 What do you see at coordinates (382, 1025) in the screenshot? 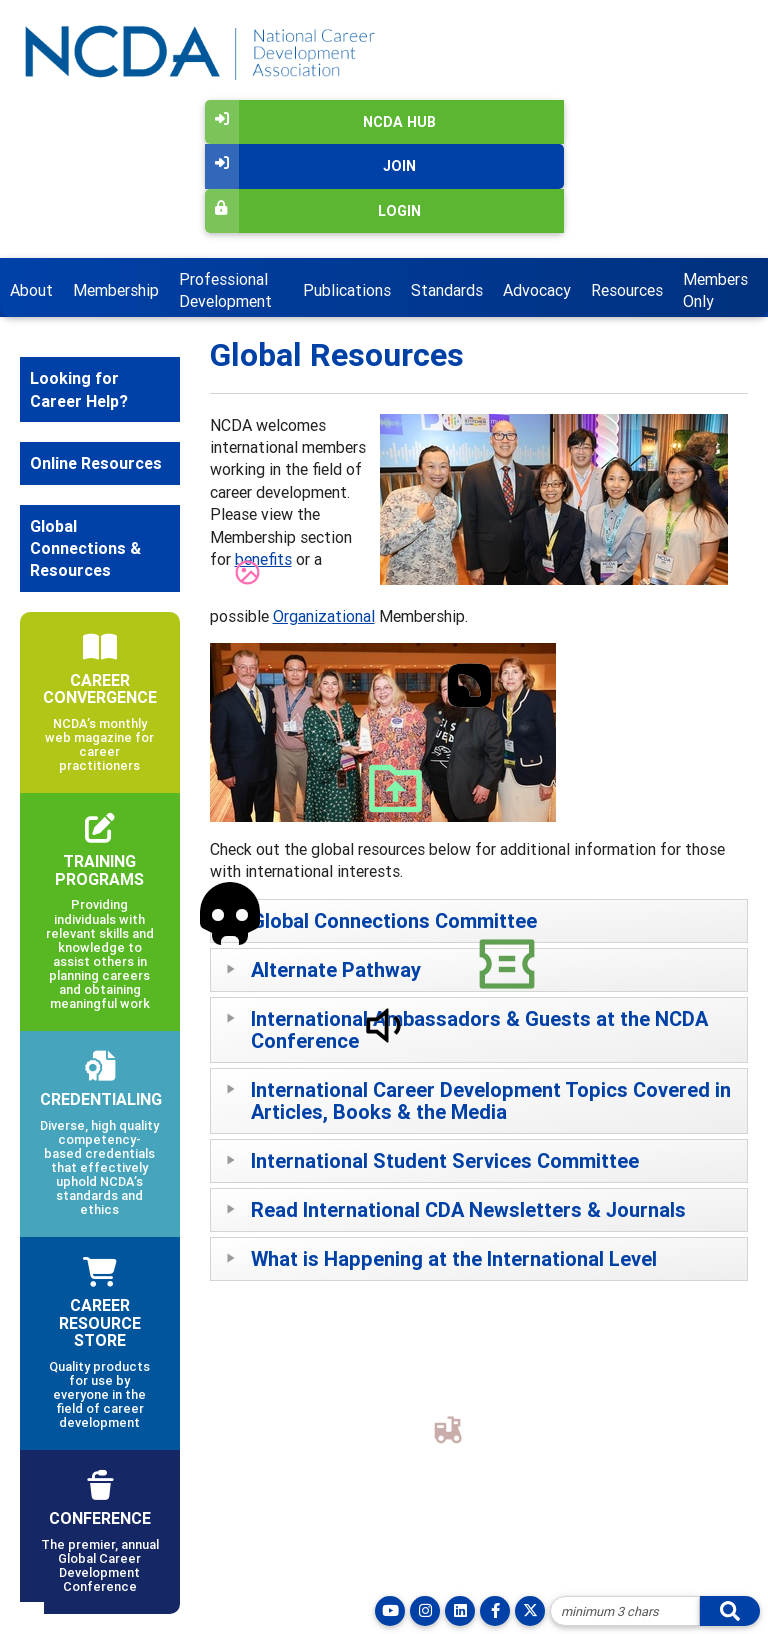
I see `decrease audio volume` at bounding box center [382, 1025].